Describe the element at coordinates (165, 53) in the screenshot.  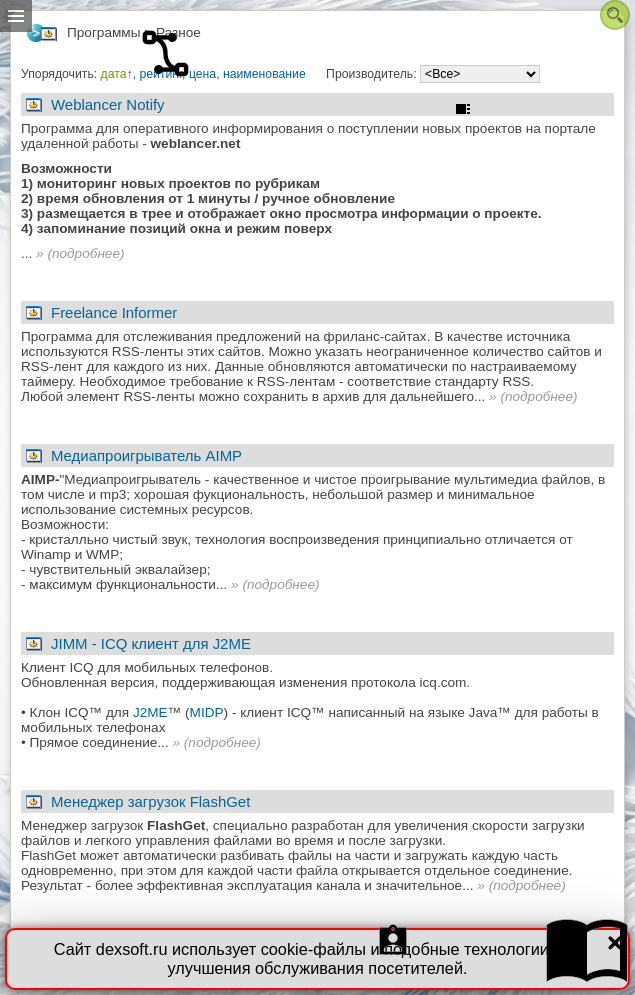
I see `edit bezier curve handles` at that location.